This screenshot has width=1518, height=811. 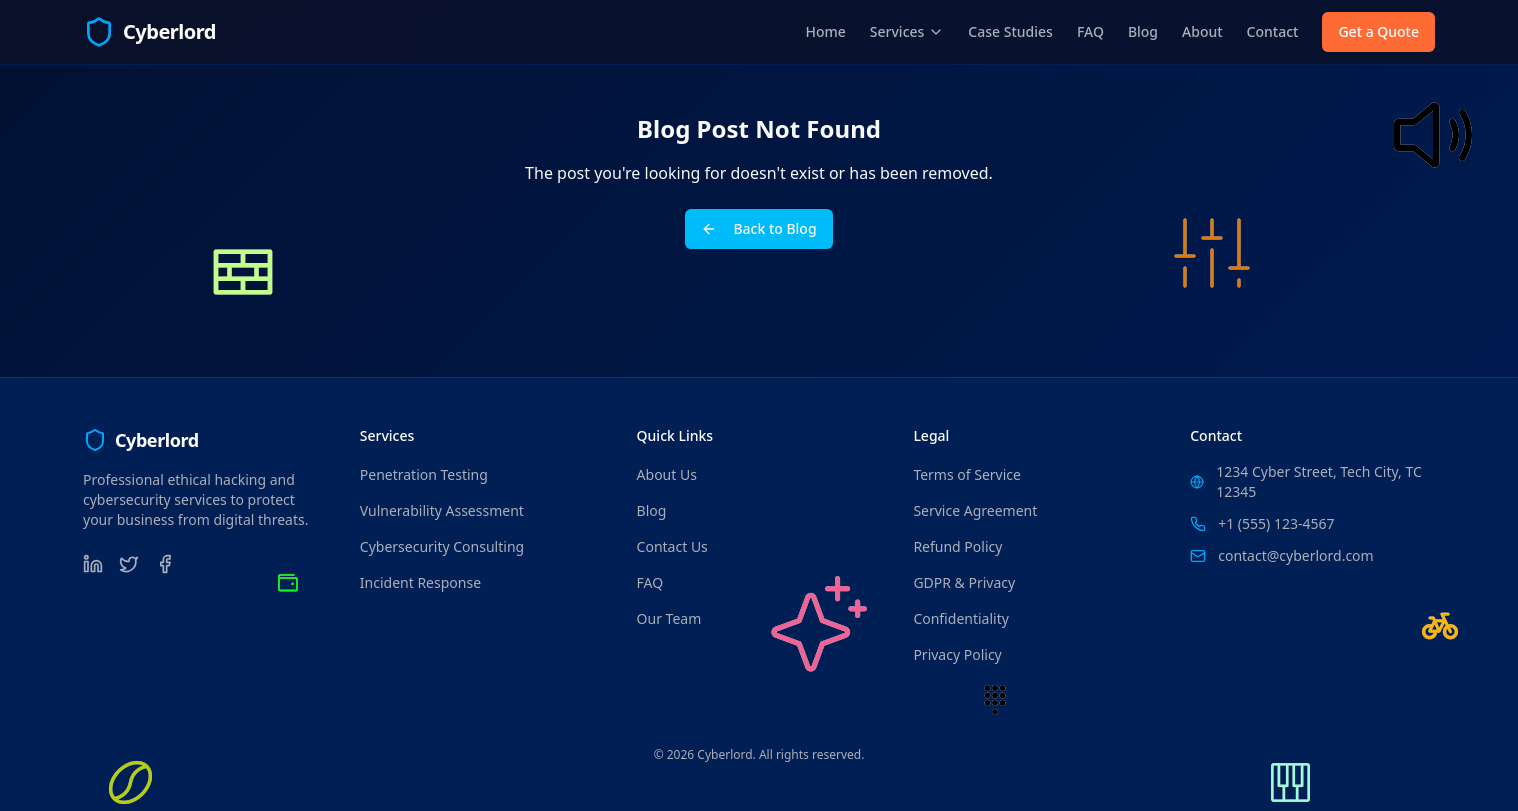 What do you see at coordinates (1440, 626) in the screenshot?
I see `access bike rental or cycling options` at bounding box center [1440, 626].